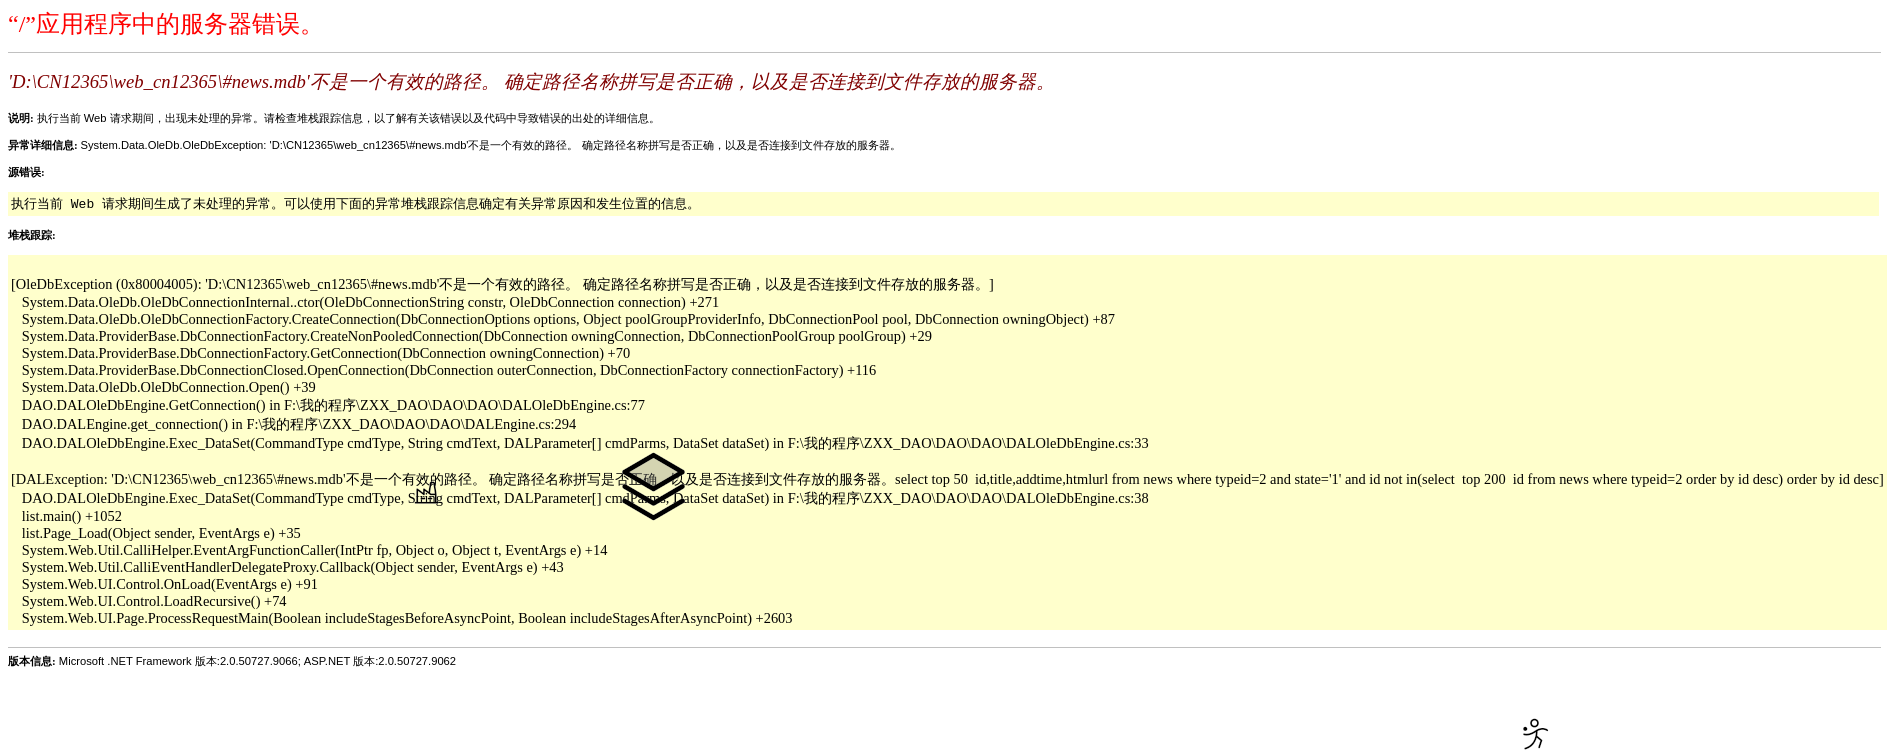  What do you see at coordinates (1534, 733) in the screenshot?
I see `throw or discard an item` at bounding box center [1534, 733].